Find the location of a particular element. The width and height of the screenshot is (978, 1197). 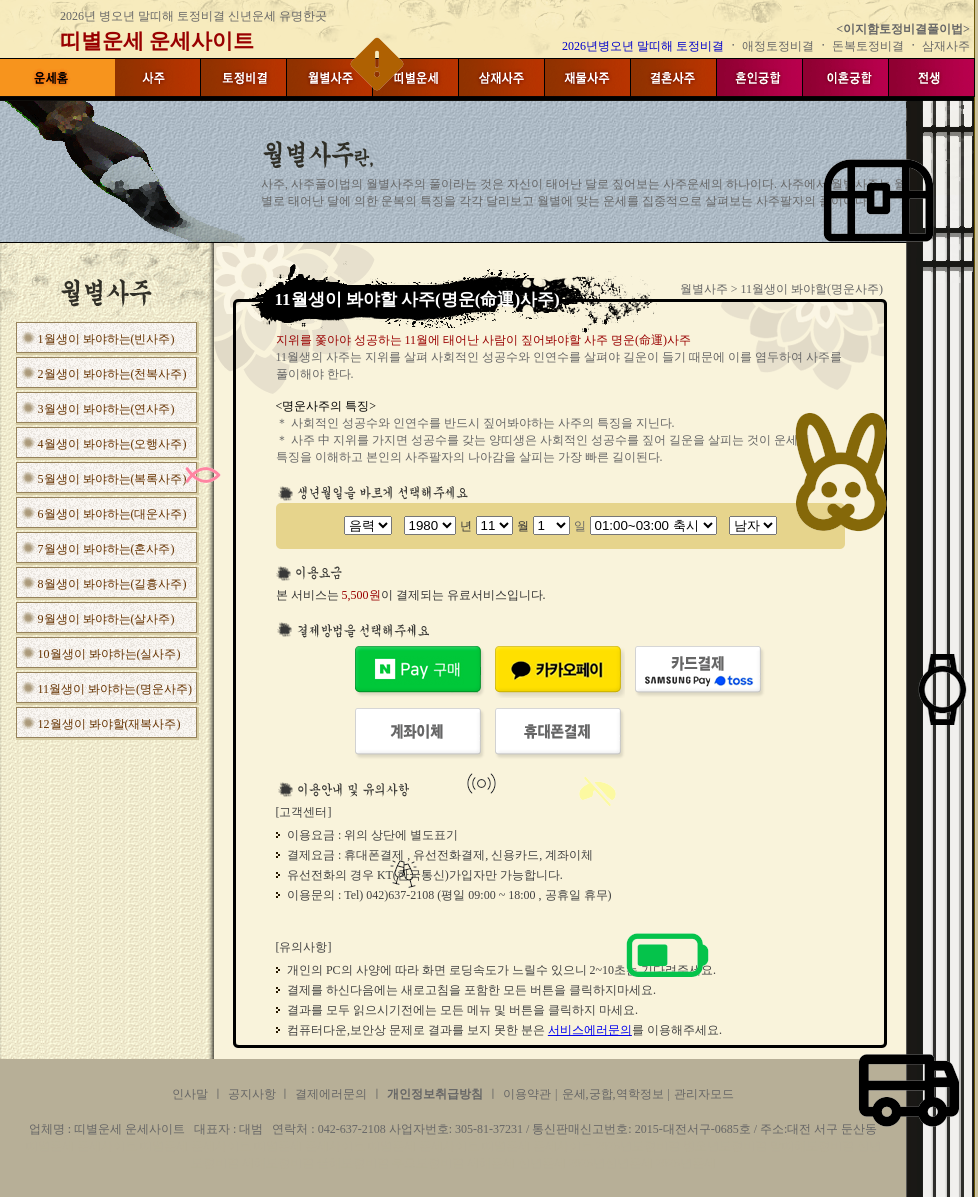

ichthys or christian fish symbol is located at coordinates (203, 475).